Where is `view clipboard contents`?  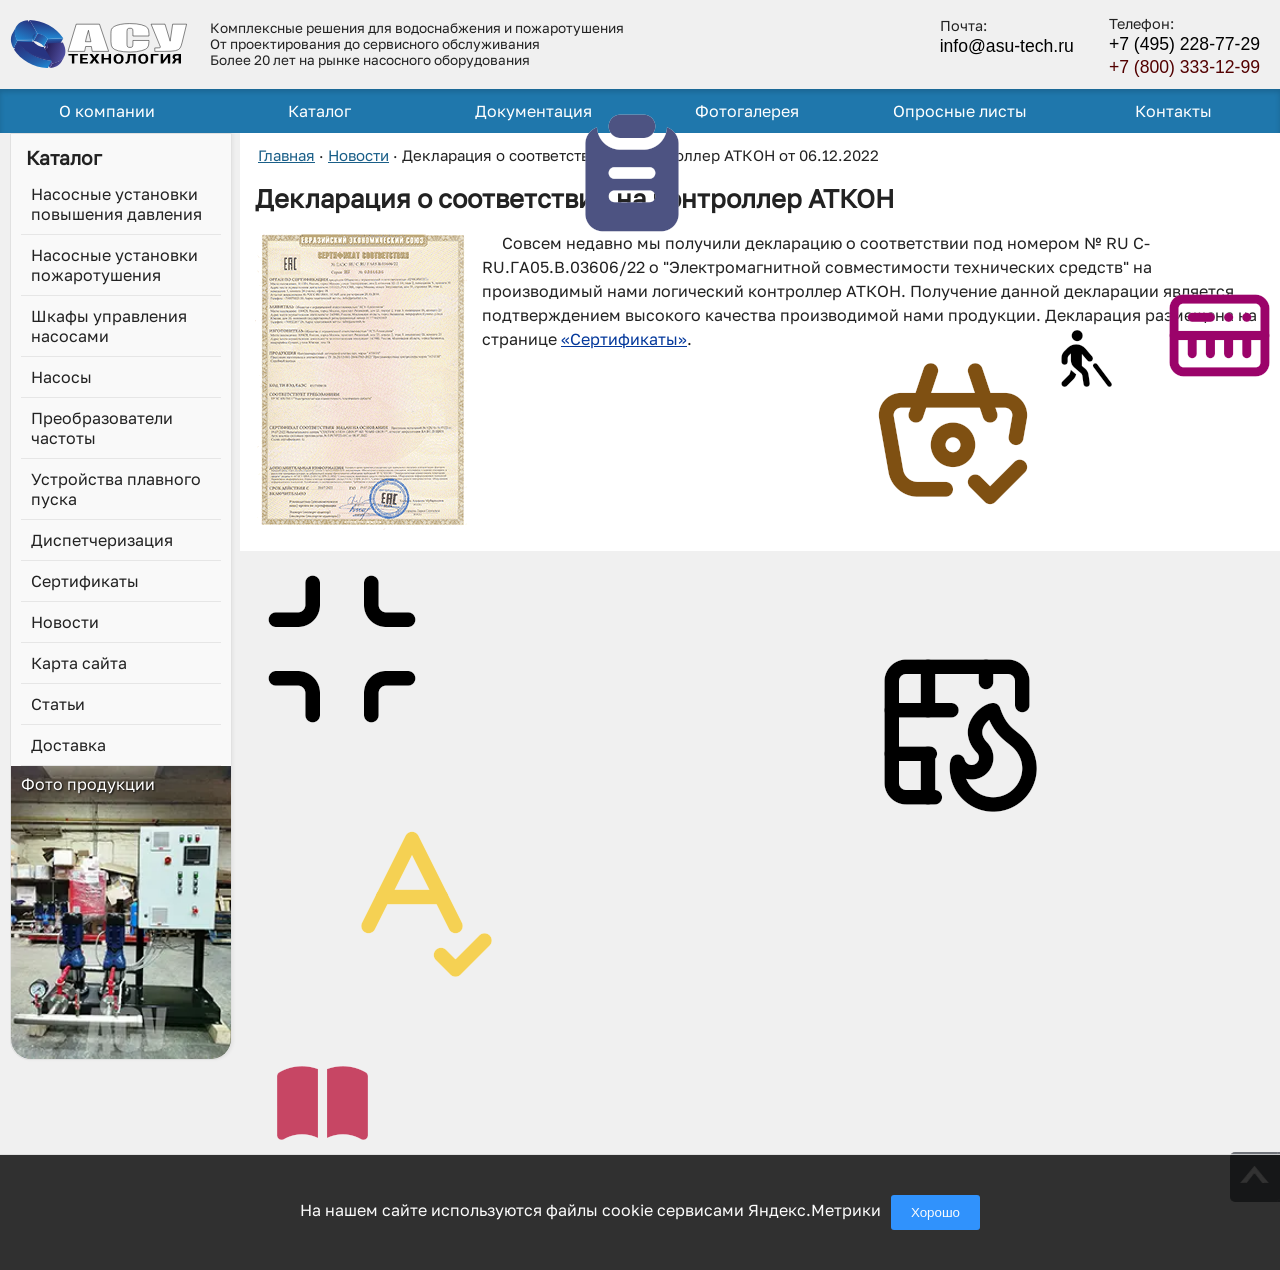 view clipboard contents is located at coordinates (632, 173).